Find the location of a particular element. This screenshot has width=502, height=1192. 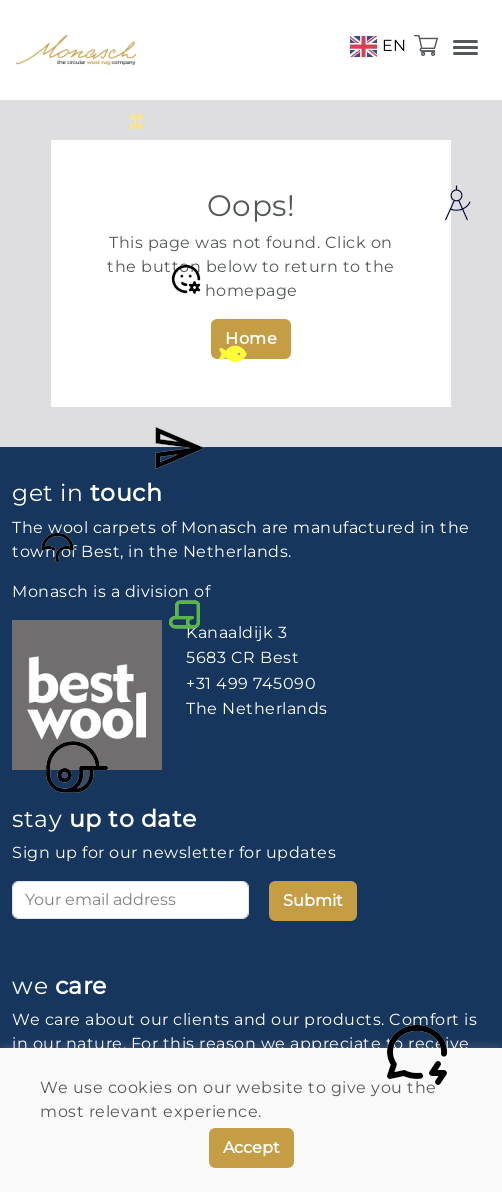

customize emoji or reaction settings is located at coordinates (186, 279).